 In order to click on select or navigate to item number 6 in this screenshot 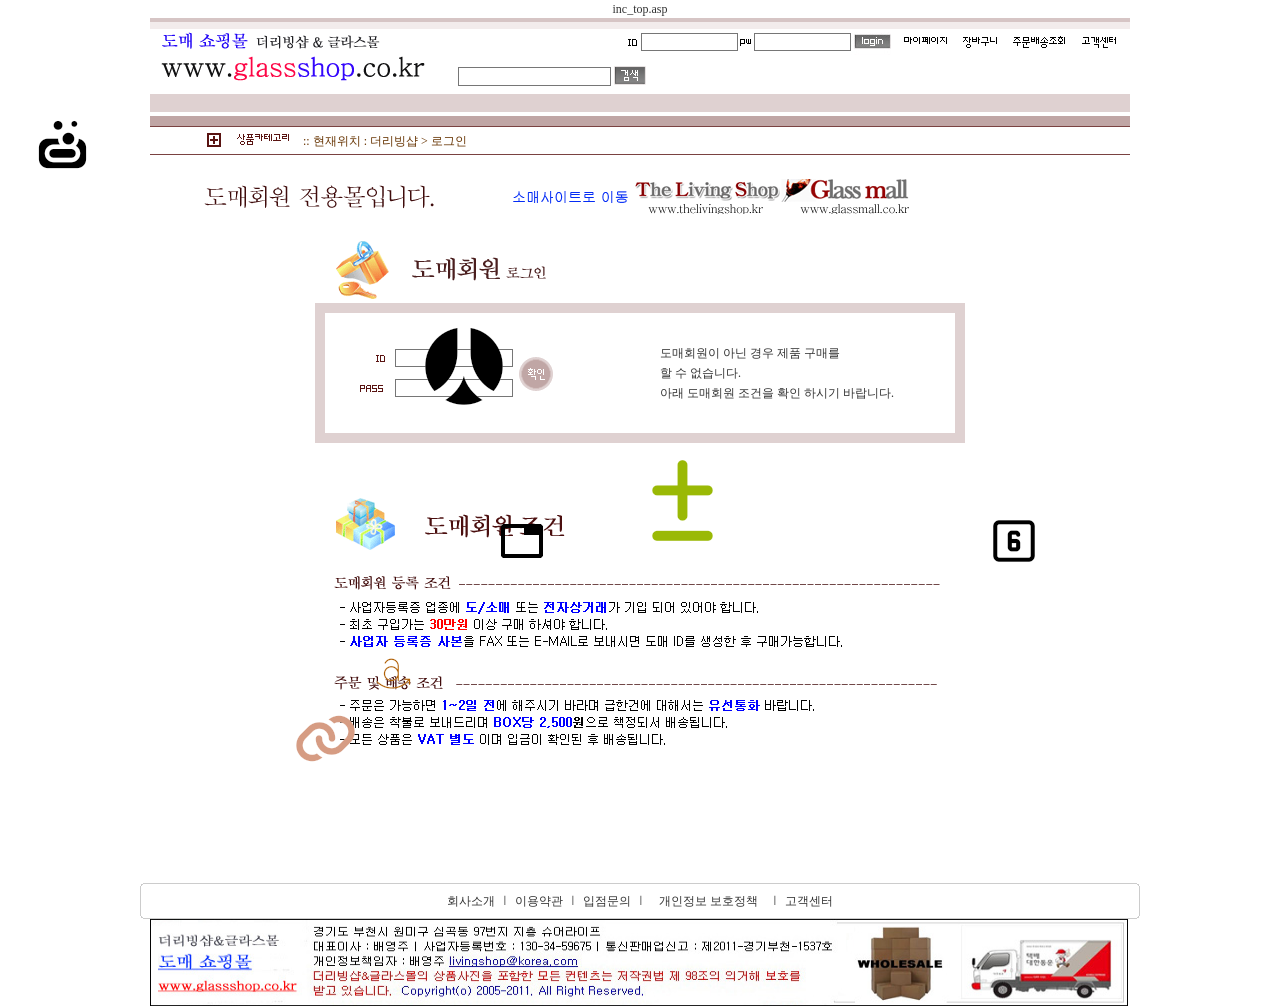, I will do `click(1014, 541)`.